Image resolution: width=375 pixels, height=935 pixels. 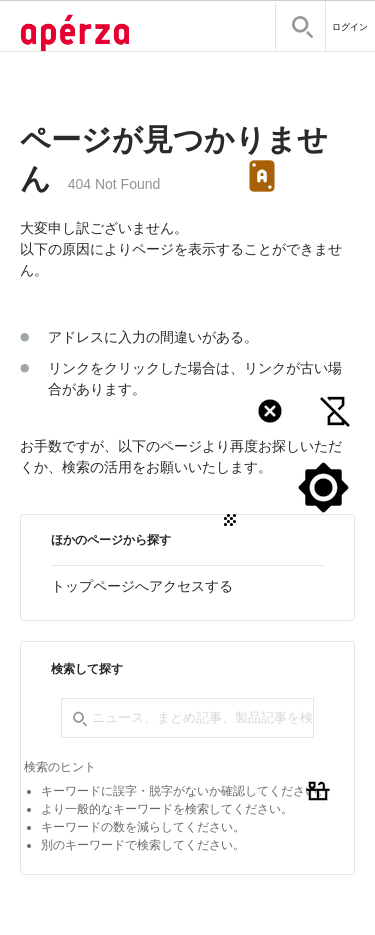 I want to click on timer or countdown feature disabled, so click(x=336, y=411).